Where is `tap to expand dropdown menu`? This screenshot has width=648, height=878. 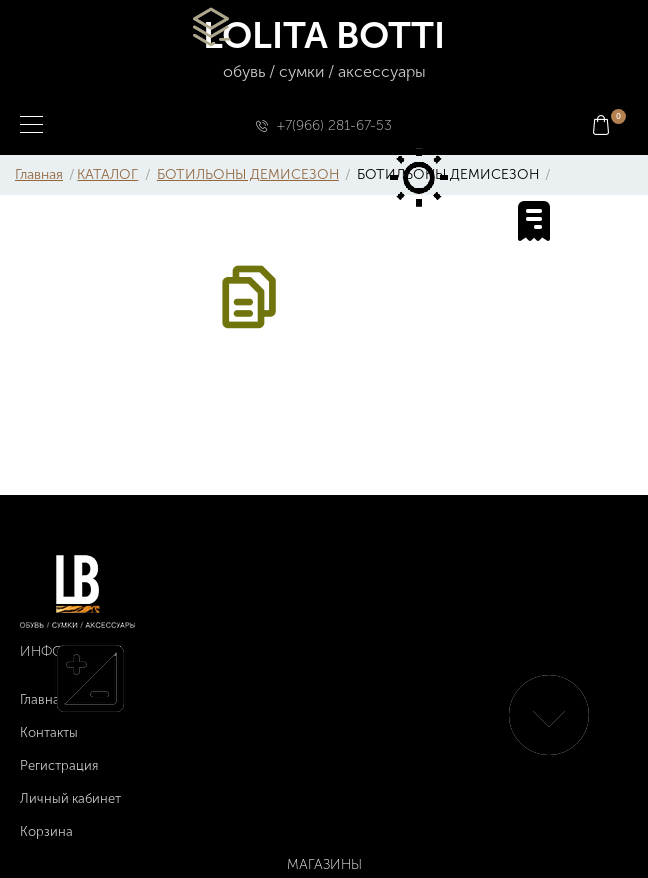
tap to expand dropdown menu is located at coordinates (549, 715).